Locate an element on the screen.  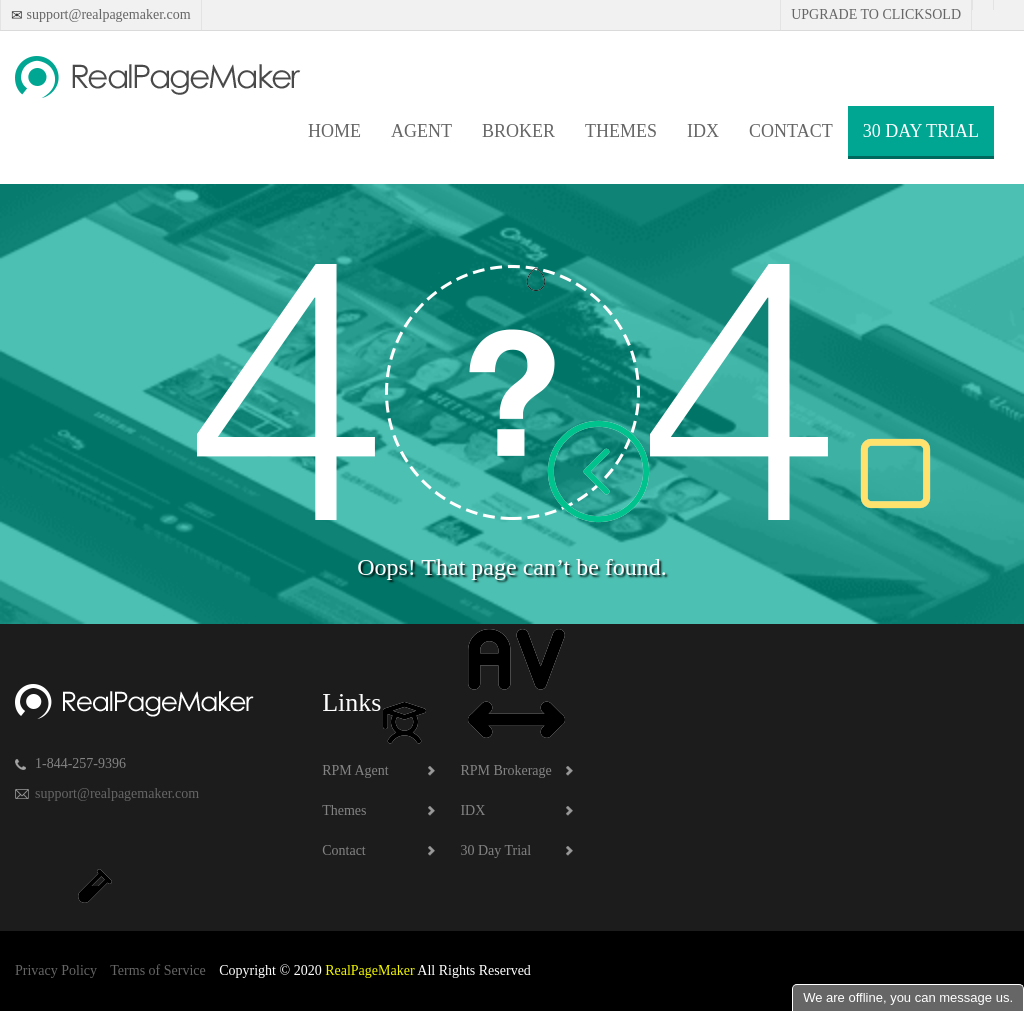
view lab results or test samples is located at coordinates (95, 886).